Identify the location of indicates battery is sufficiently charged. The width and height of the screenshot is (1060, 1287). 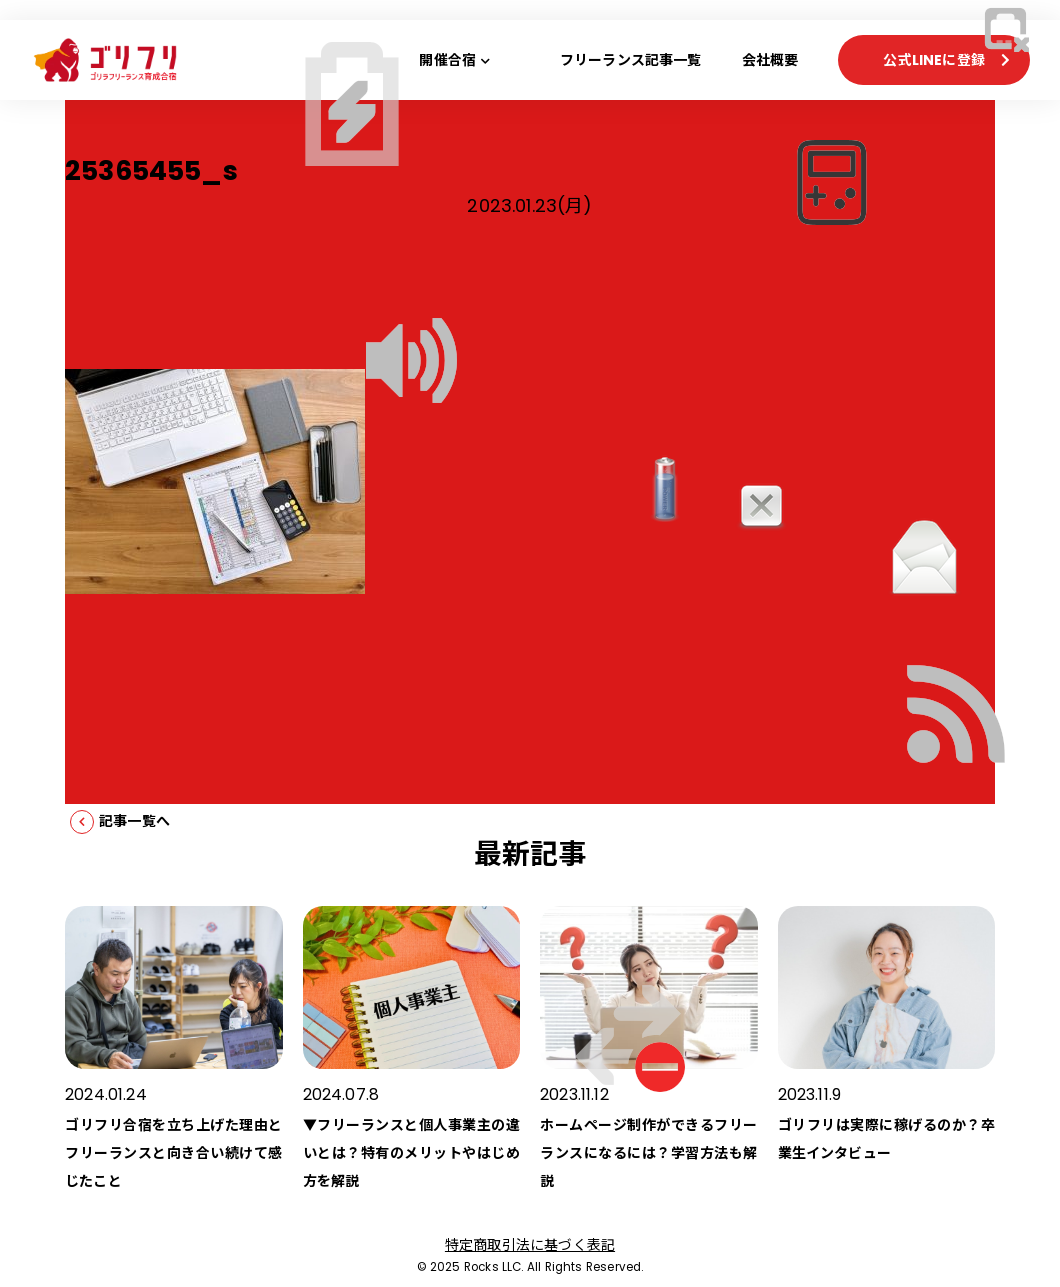
(665, 490).